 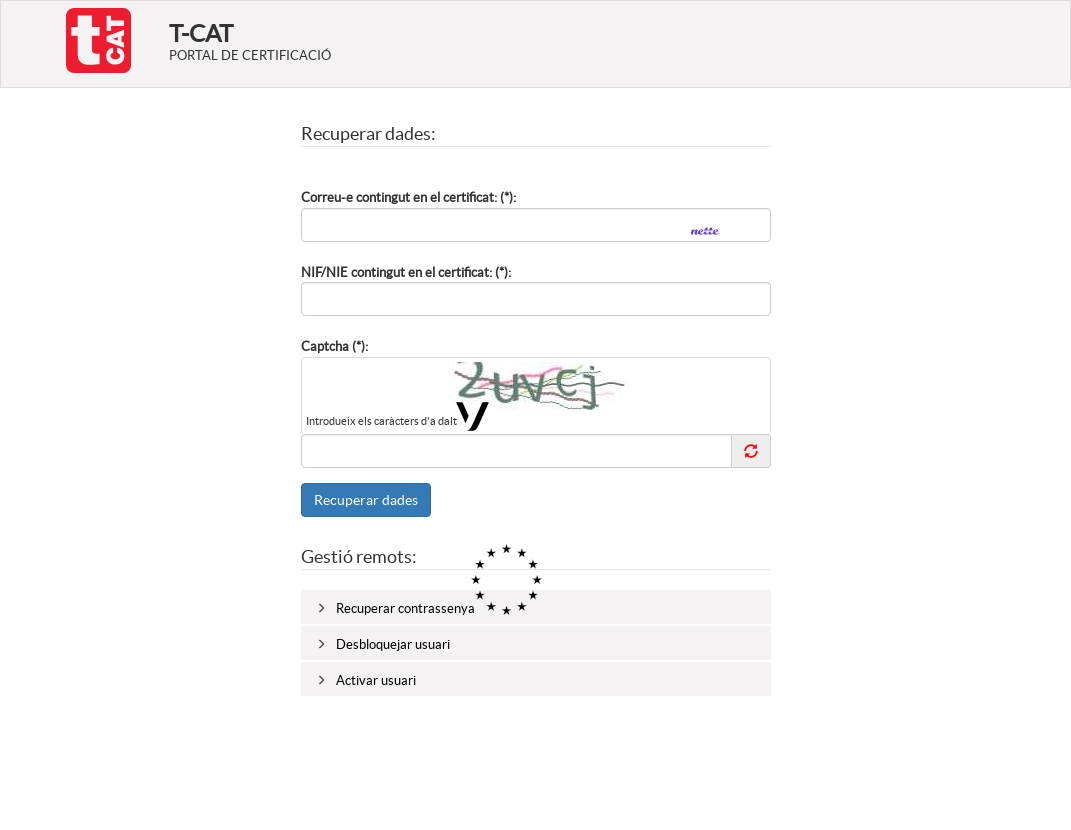 What do you see at coordinates (472, 416) in the screenshot?
I see `vonage app or service` at bounding box center [472, 416].